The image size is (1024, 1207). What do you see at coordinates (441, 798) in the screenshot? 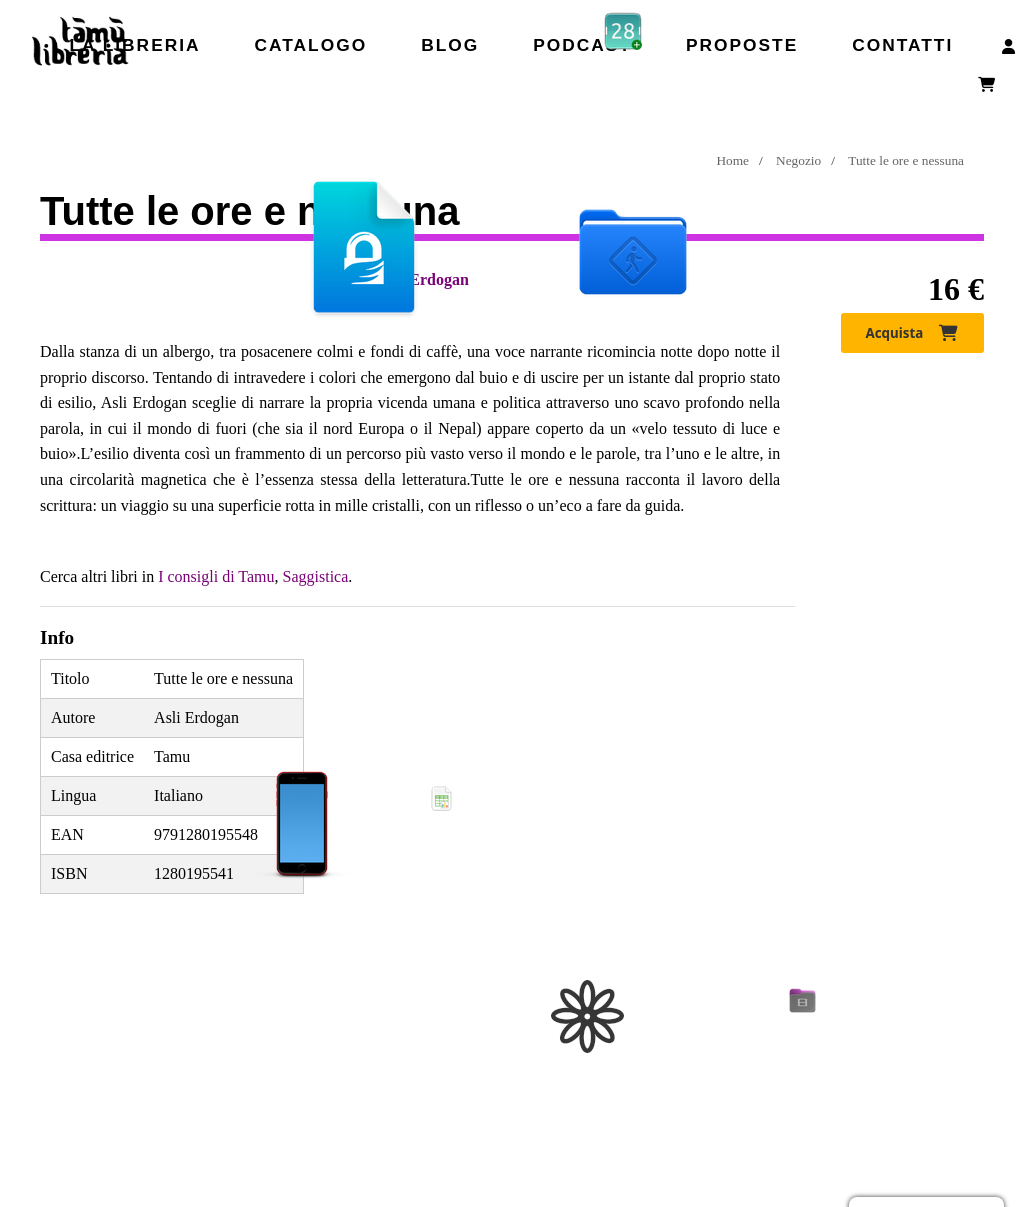
I see `spreadsheet file created in openoffice calc` at bounding box center [441, 798].